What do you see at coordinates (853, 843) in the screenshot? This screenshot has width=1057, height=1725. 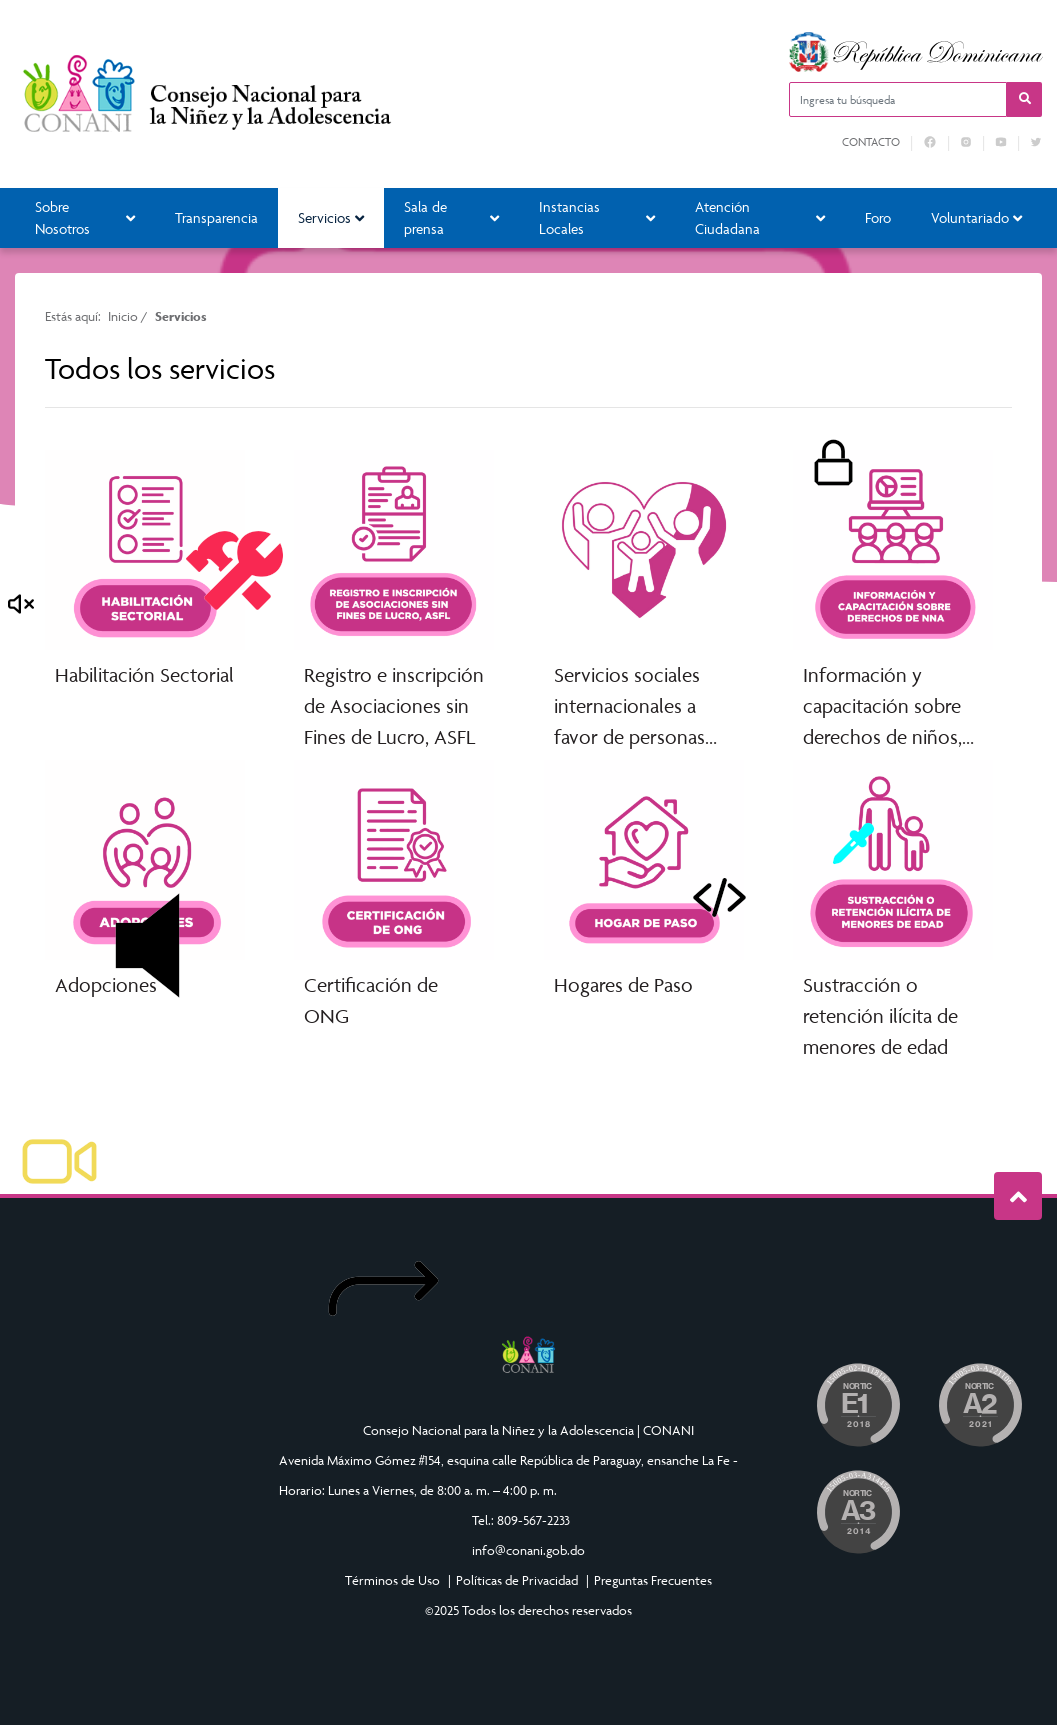 I see `pick a color from the screen` at bounding box center [853, 843].